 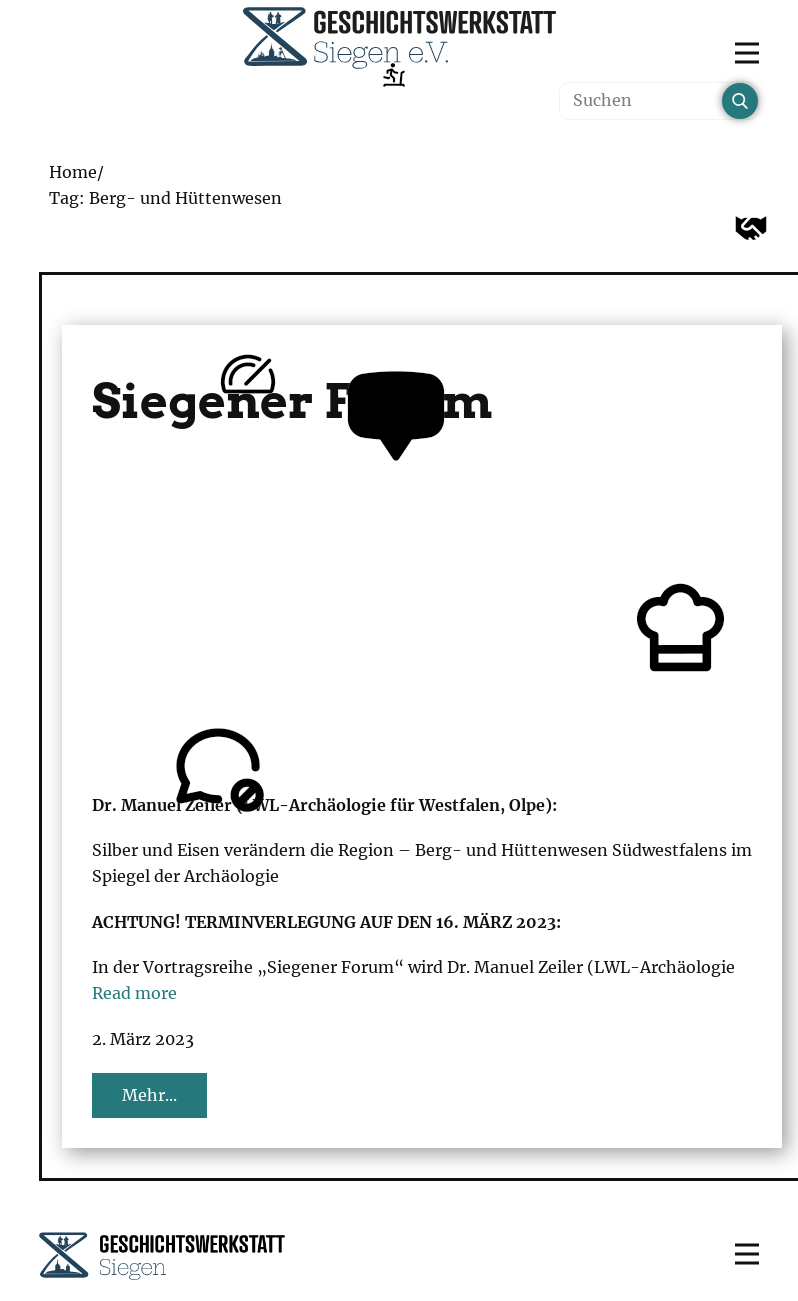 What do you see at coordinates (394, 75) in the screenshot?
I see `access fitness or workout tracking features` at bounding box center [394, 75].